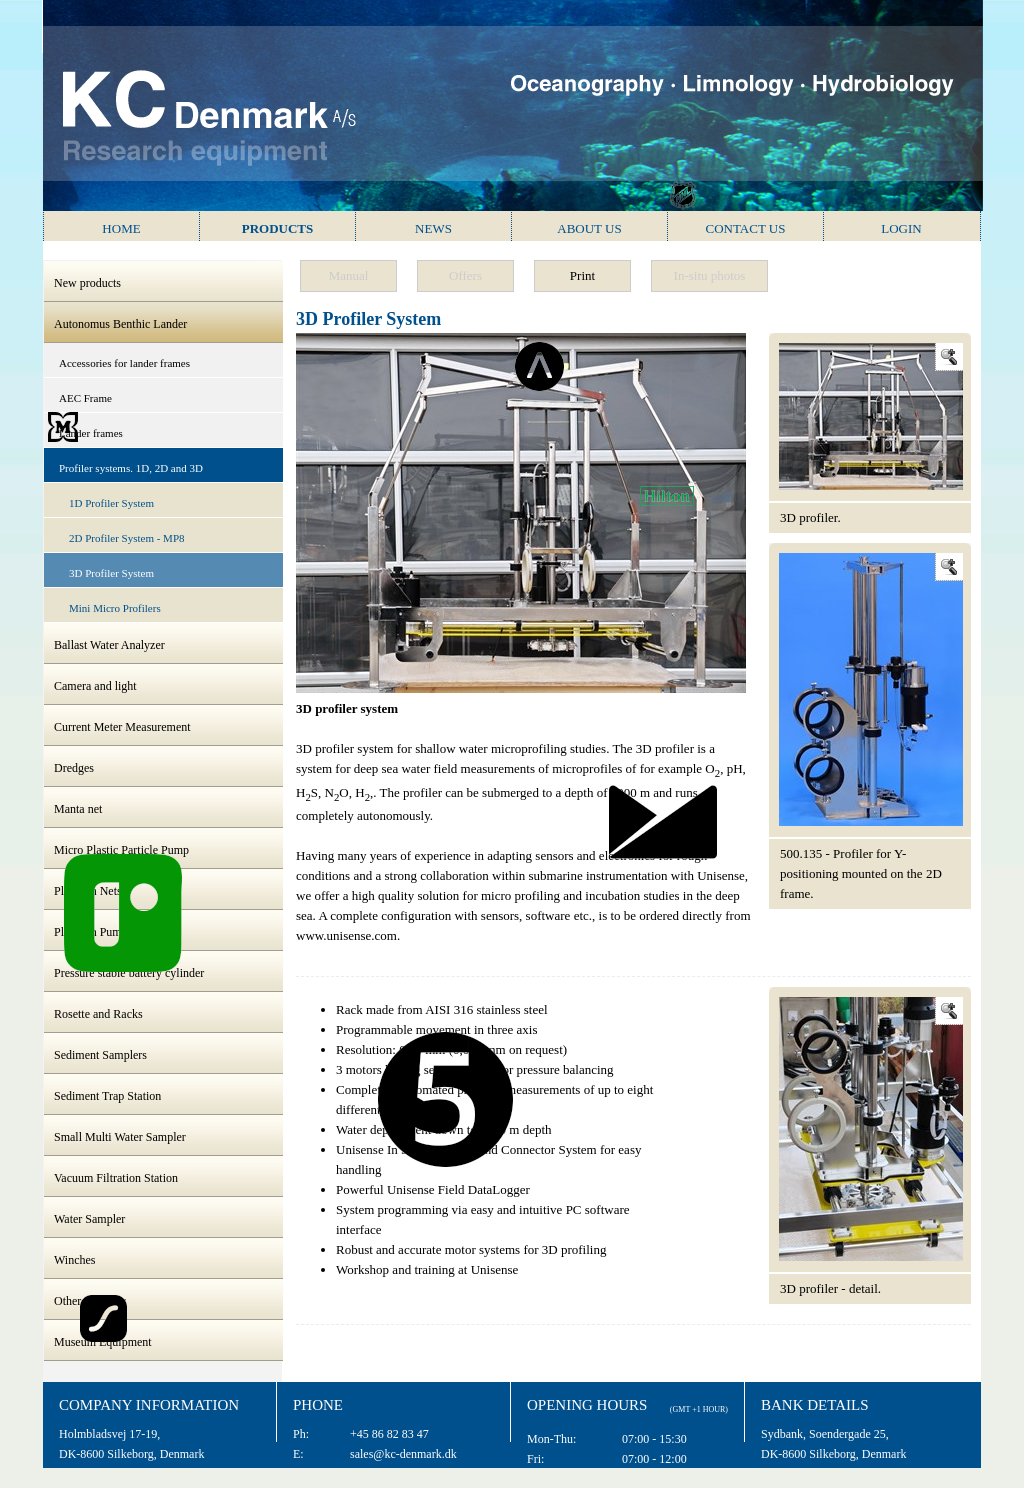 The height and width of the screenshot is (1488, 1024). I want to click on open the NHL app or website, so click(683, 195).